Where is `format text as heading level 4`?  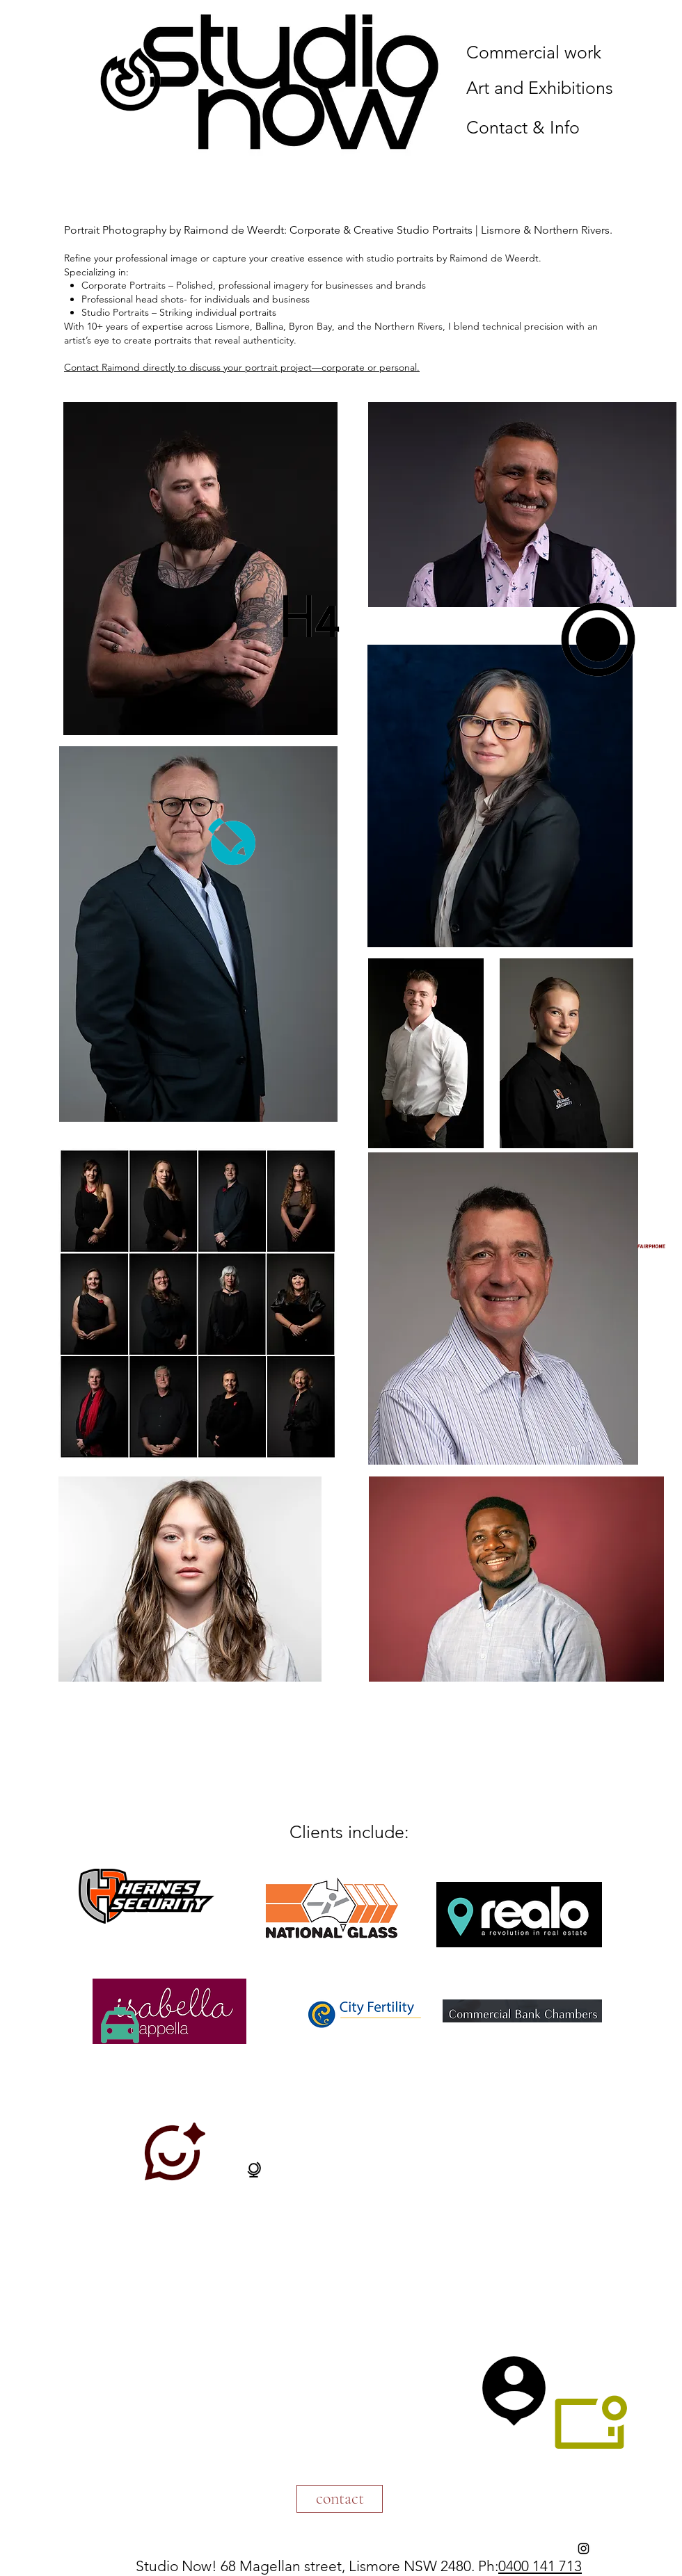 format text as heading level 4 is located at coordinates (309, 616).